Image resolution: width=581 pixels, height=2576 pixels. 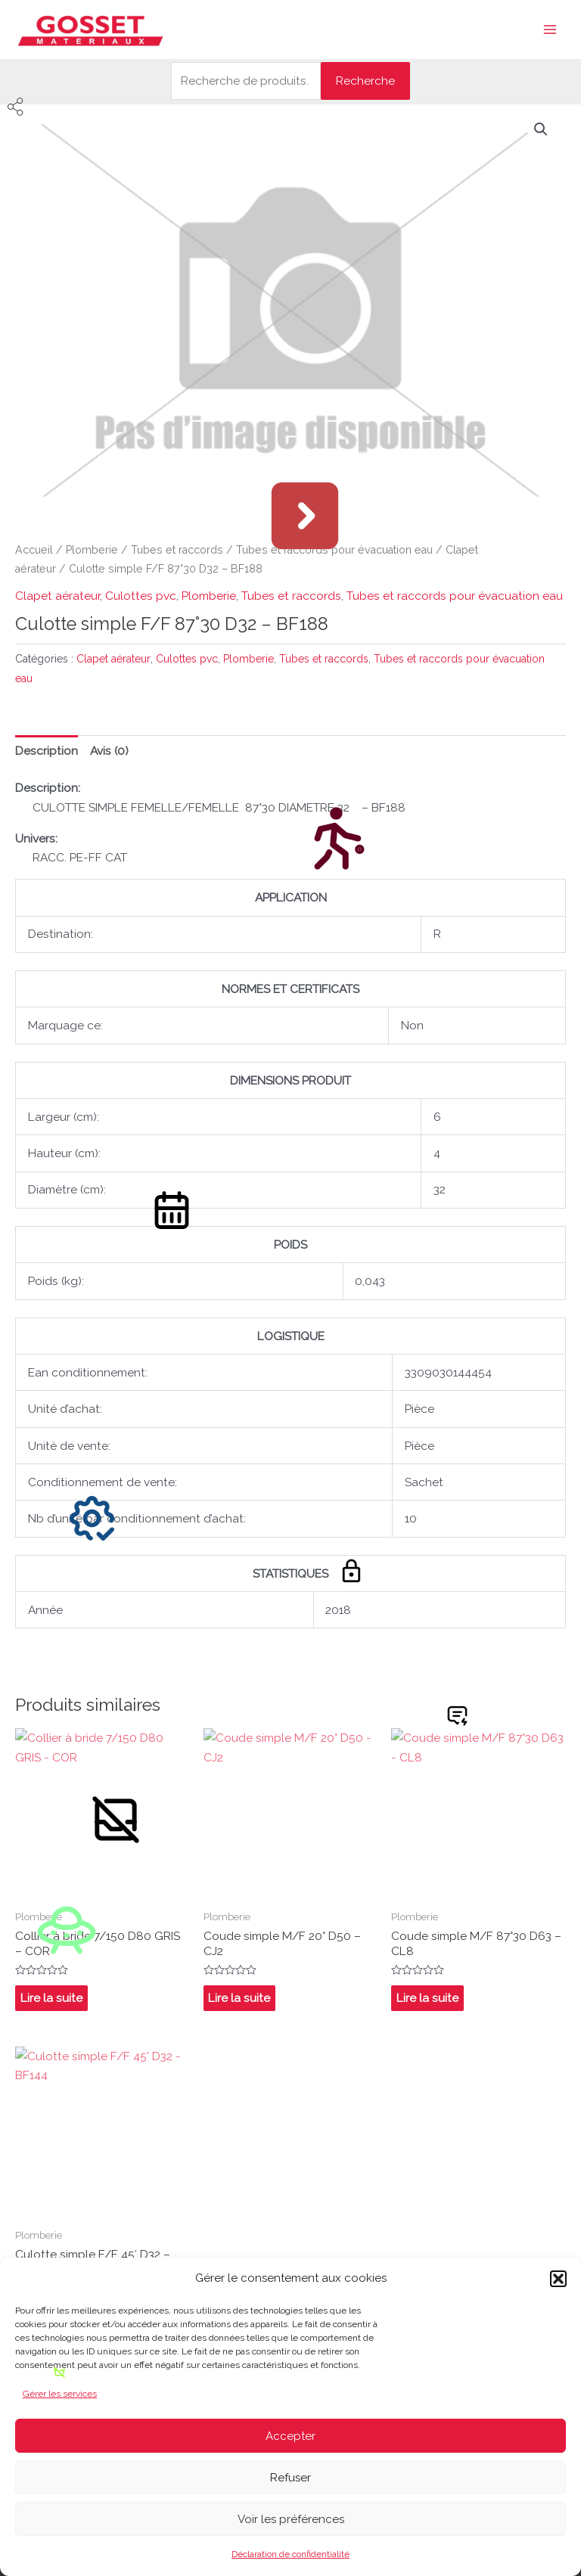 What do you see at coordinates (59, 2372) in the screenshot?
I see `do not wash or laundry not available` at bounding box center [59, 2372].